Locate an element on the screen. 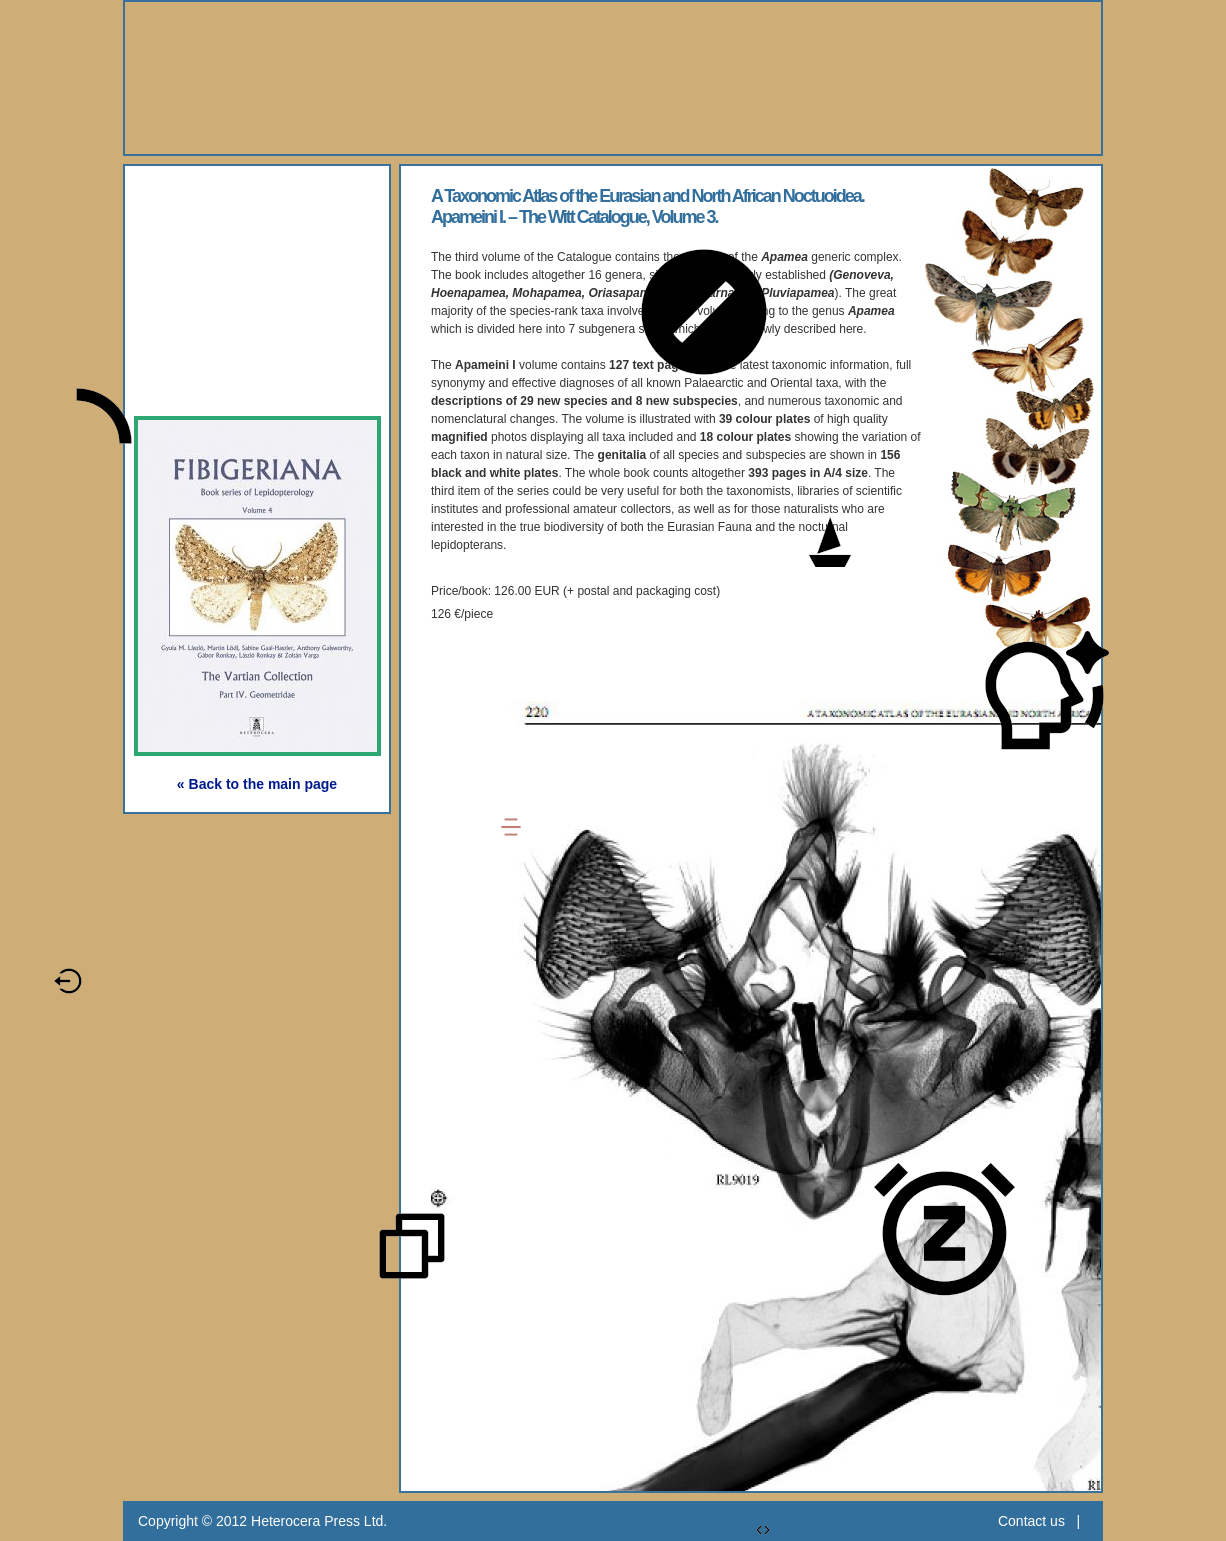 This screenshot has width=1226, height=1541. snooze an active alarm is located at coordinates (944, 1226).